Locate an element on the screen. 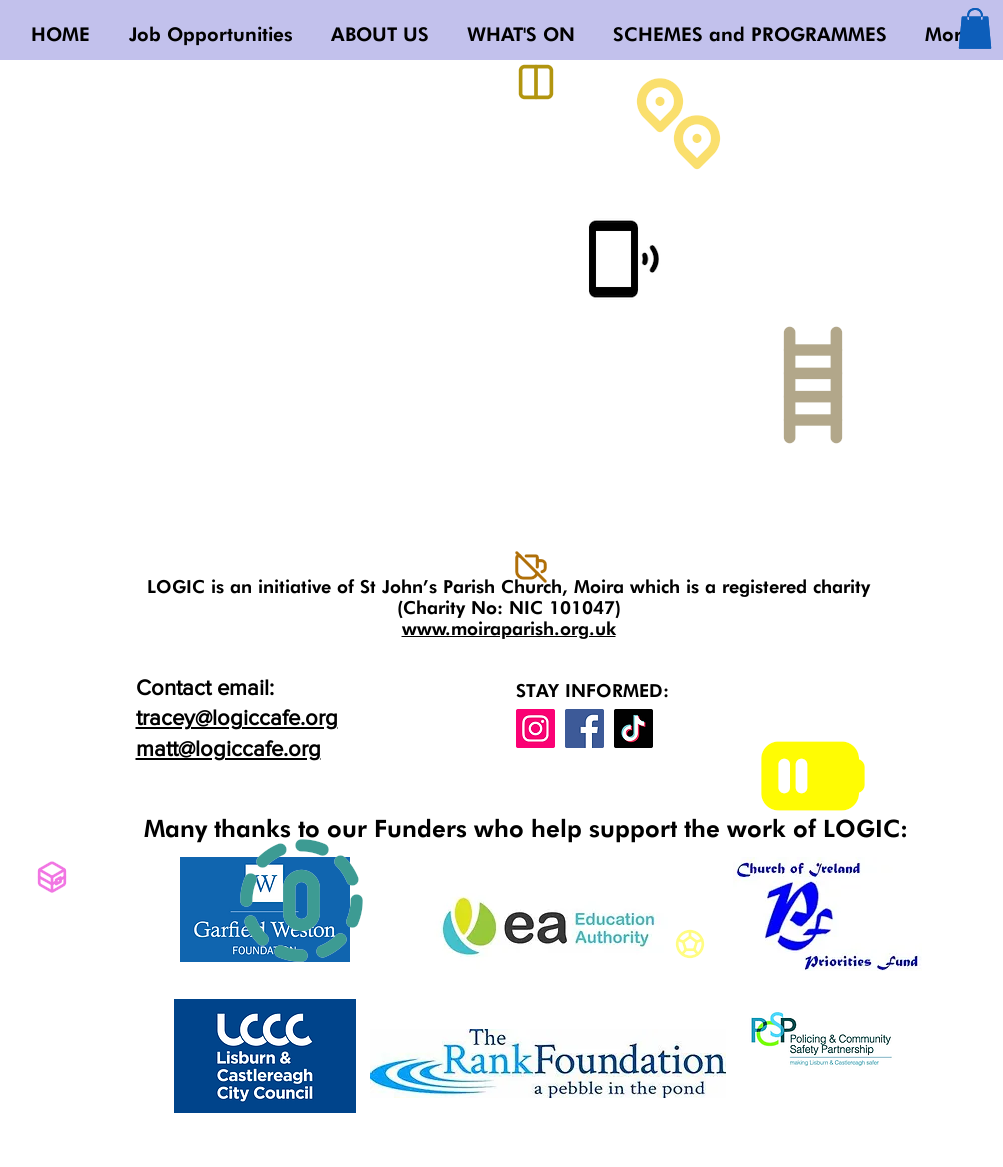 Image resolution: width=1003 pixels, height=1167 pixels. switch to column view layout is located at coordinates (536, 82).